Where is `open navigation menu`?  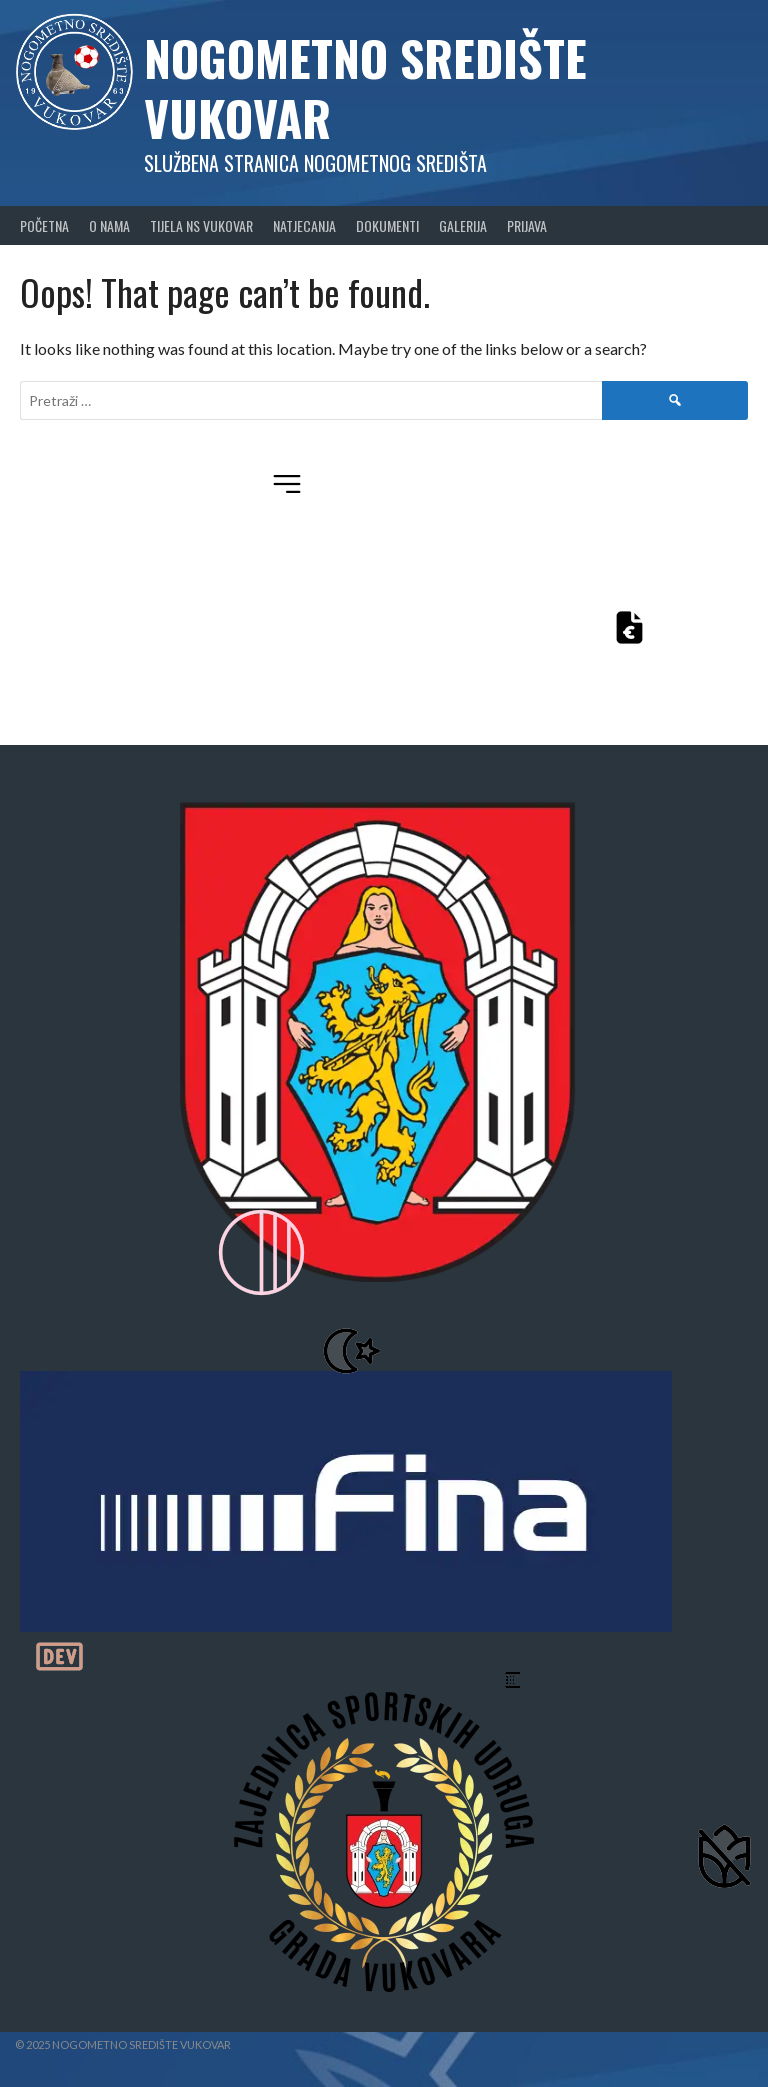
open navigation menu is located at coordinates (287, 484).